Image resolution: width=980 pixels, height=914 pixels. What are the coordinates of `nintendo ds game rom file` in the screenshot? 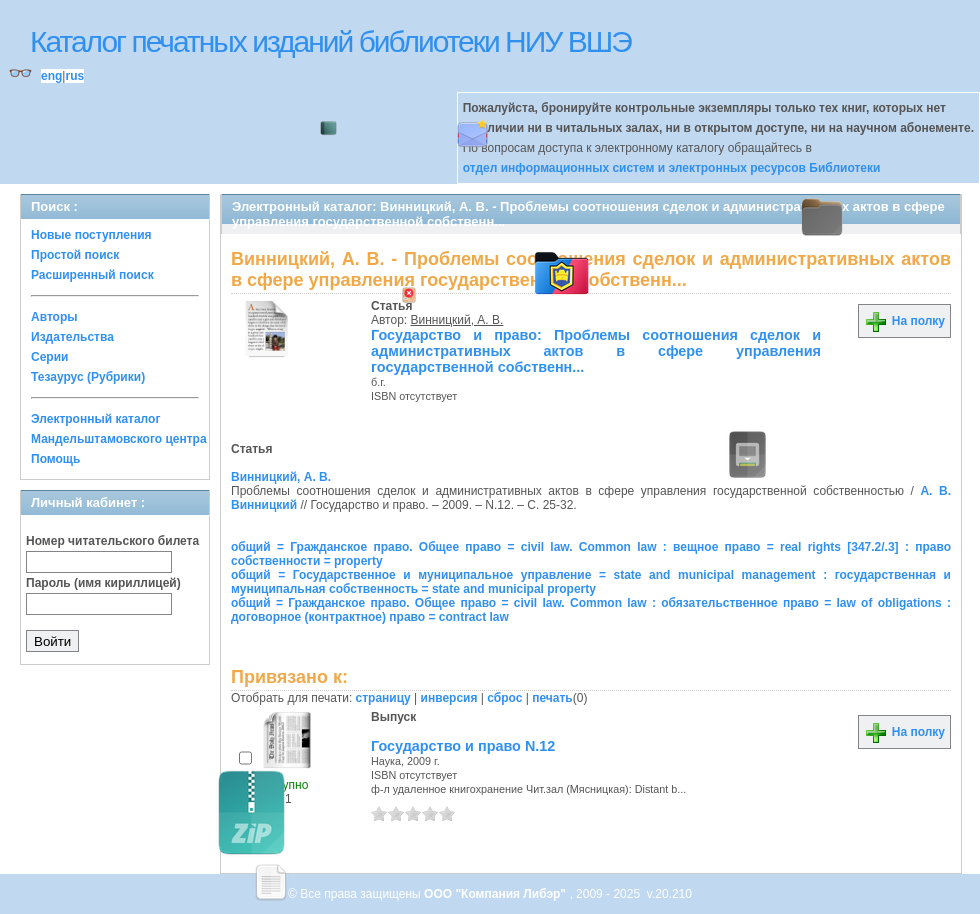 It's located at (747, 454).